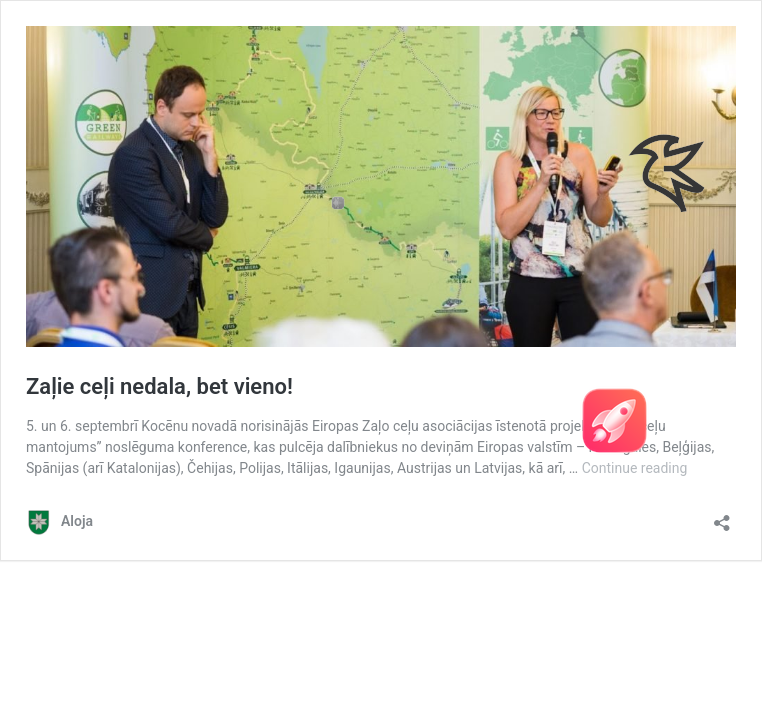 The width and height of the screenshot is (762, 720). I want to click on open kate text editor, so click(669, 171).